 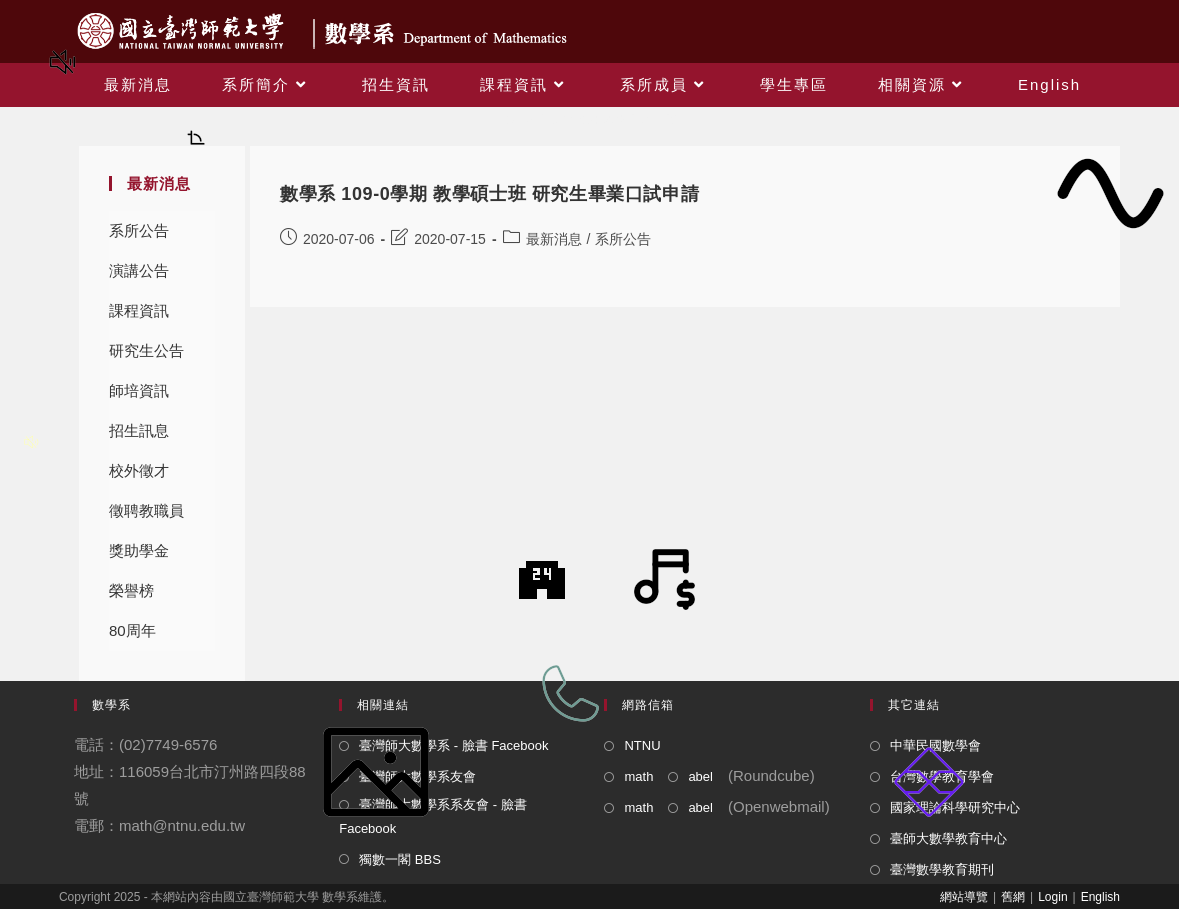 What do you see at coordinates (376, 772) in the screenshot?
I see `view or open an image file` at bounding box center [376, 772].